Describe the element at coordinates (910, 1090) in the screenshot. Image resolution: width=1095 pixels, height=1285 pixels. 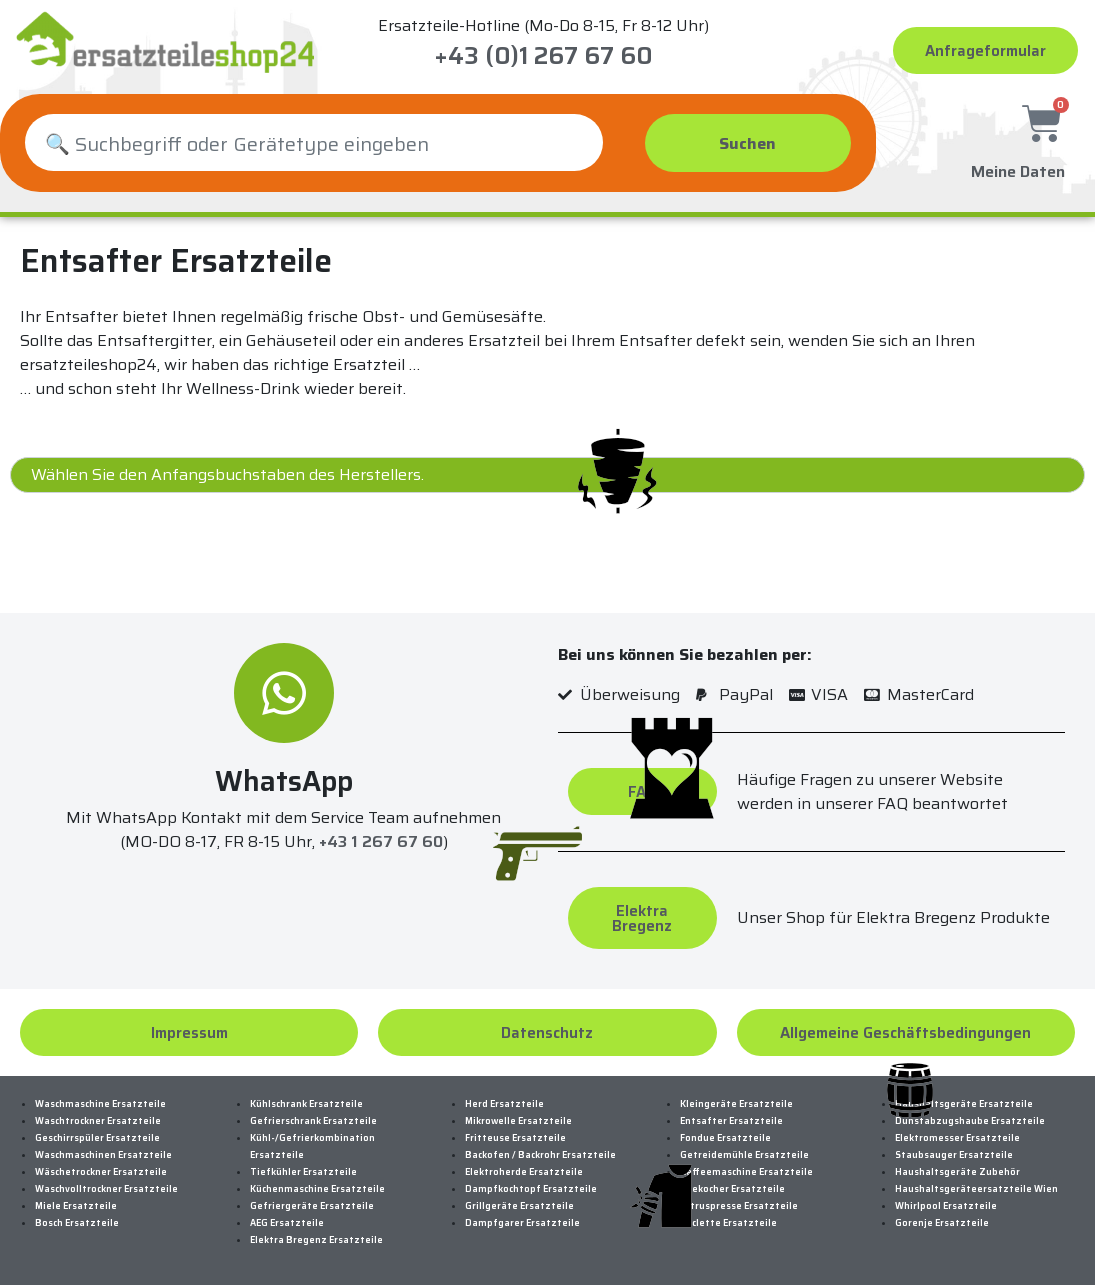
I see `inventory item representing storage or containers` at that location.